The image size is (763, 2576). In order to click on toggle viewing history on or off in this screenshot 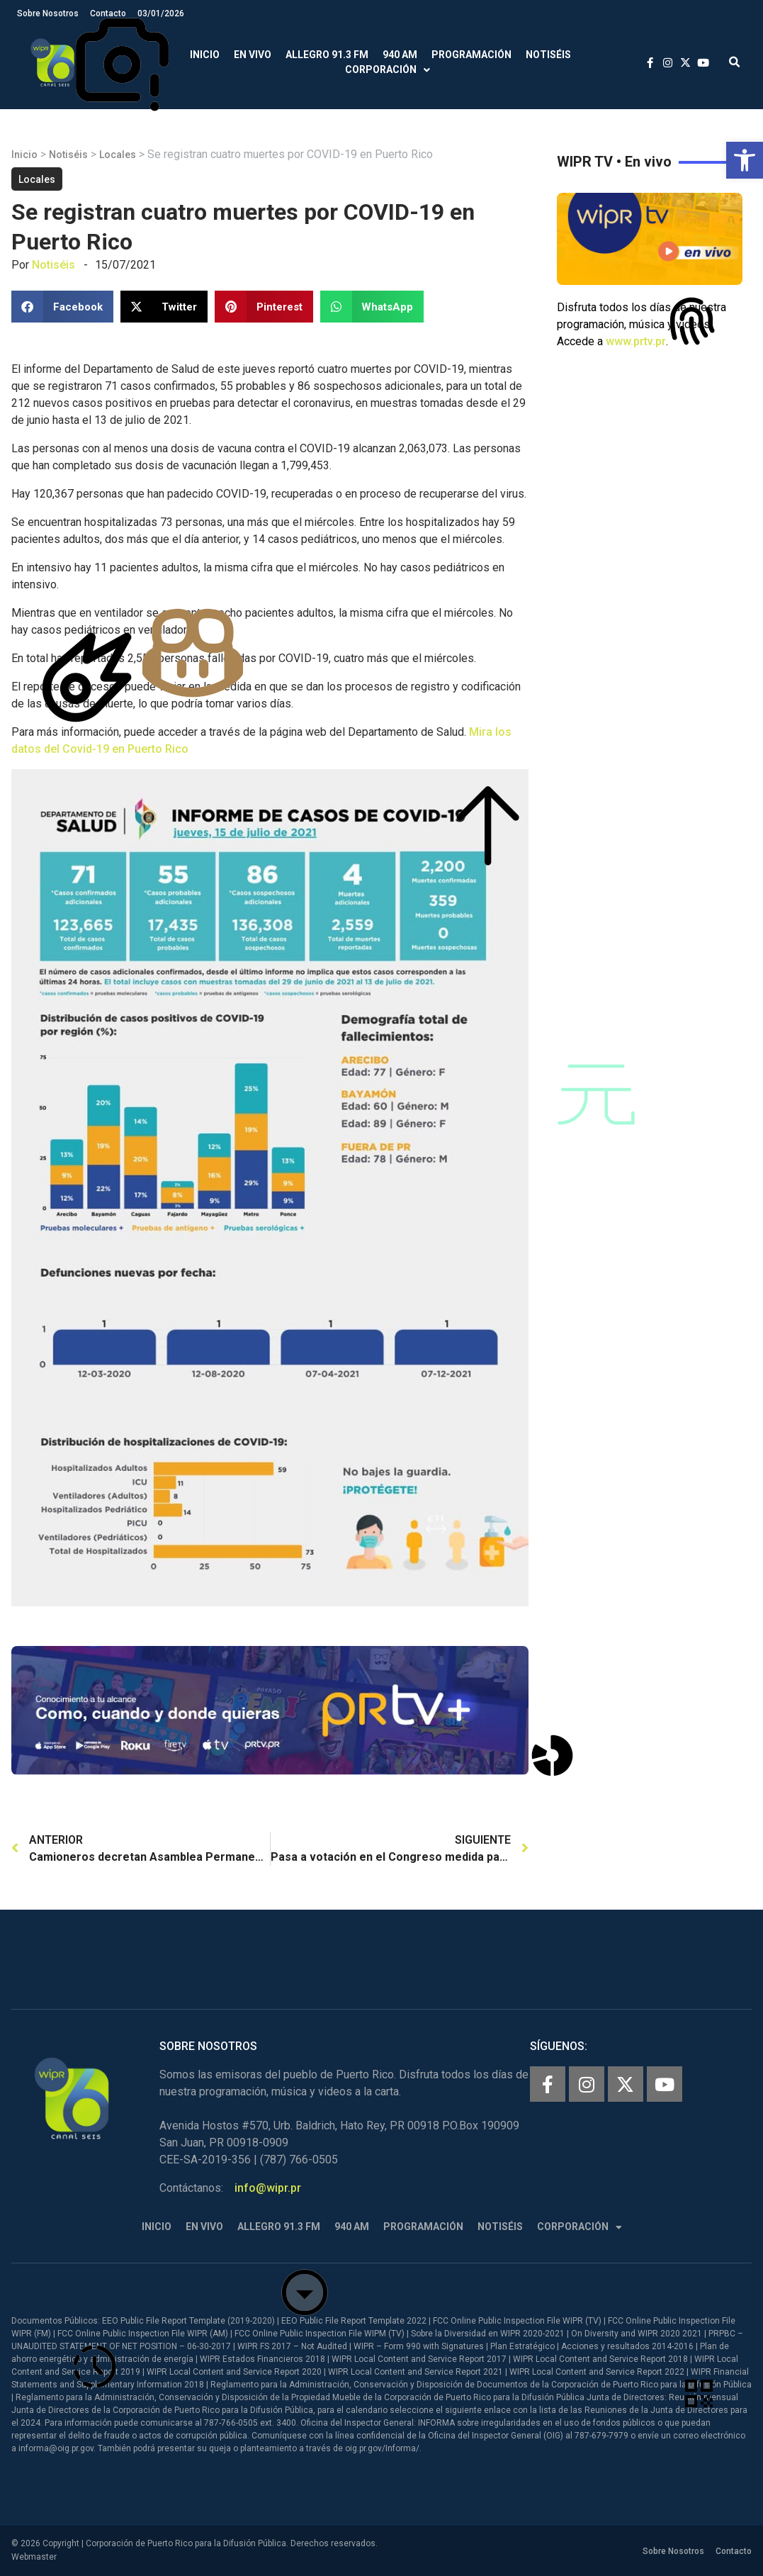, I will do `click(94, 2366)`.